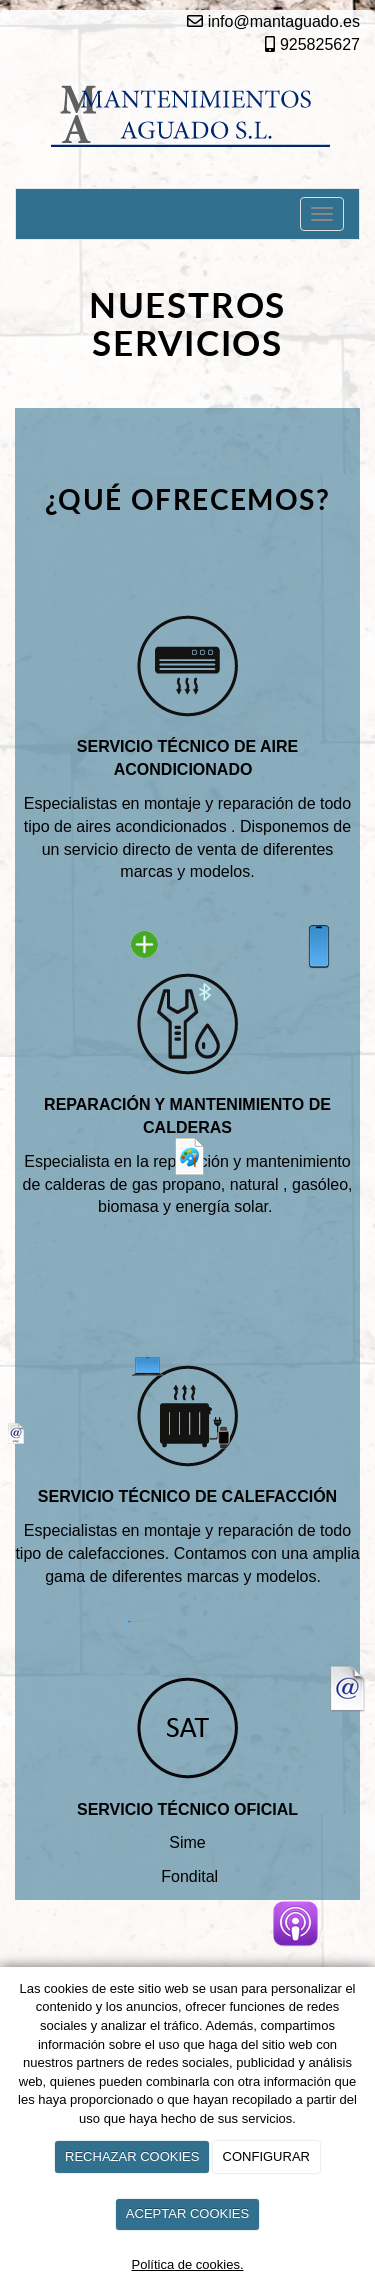 This screenshot has height=2288, width=375. I want to click on iPhone 15 Pro device icon, so click(319, 947).